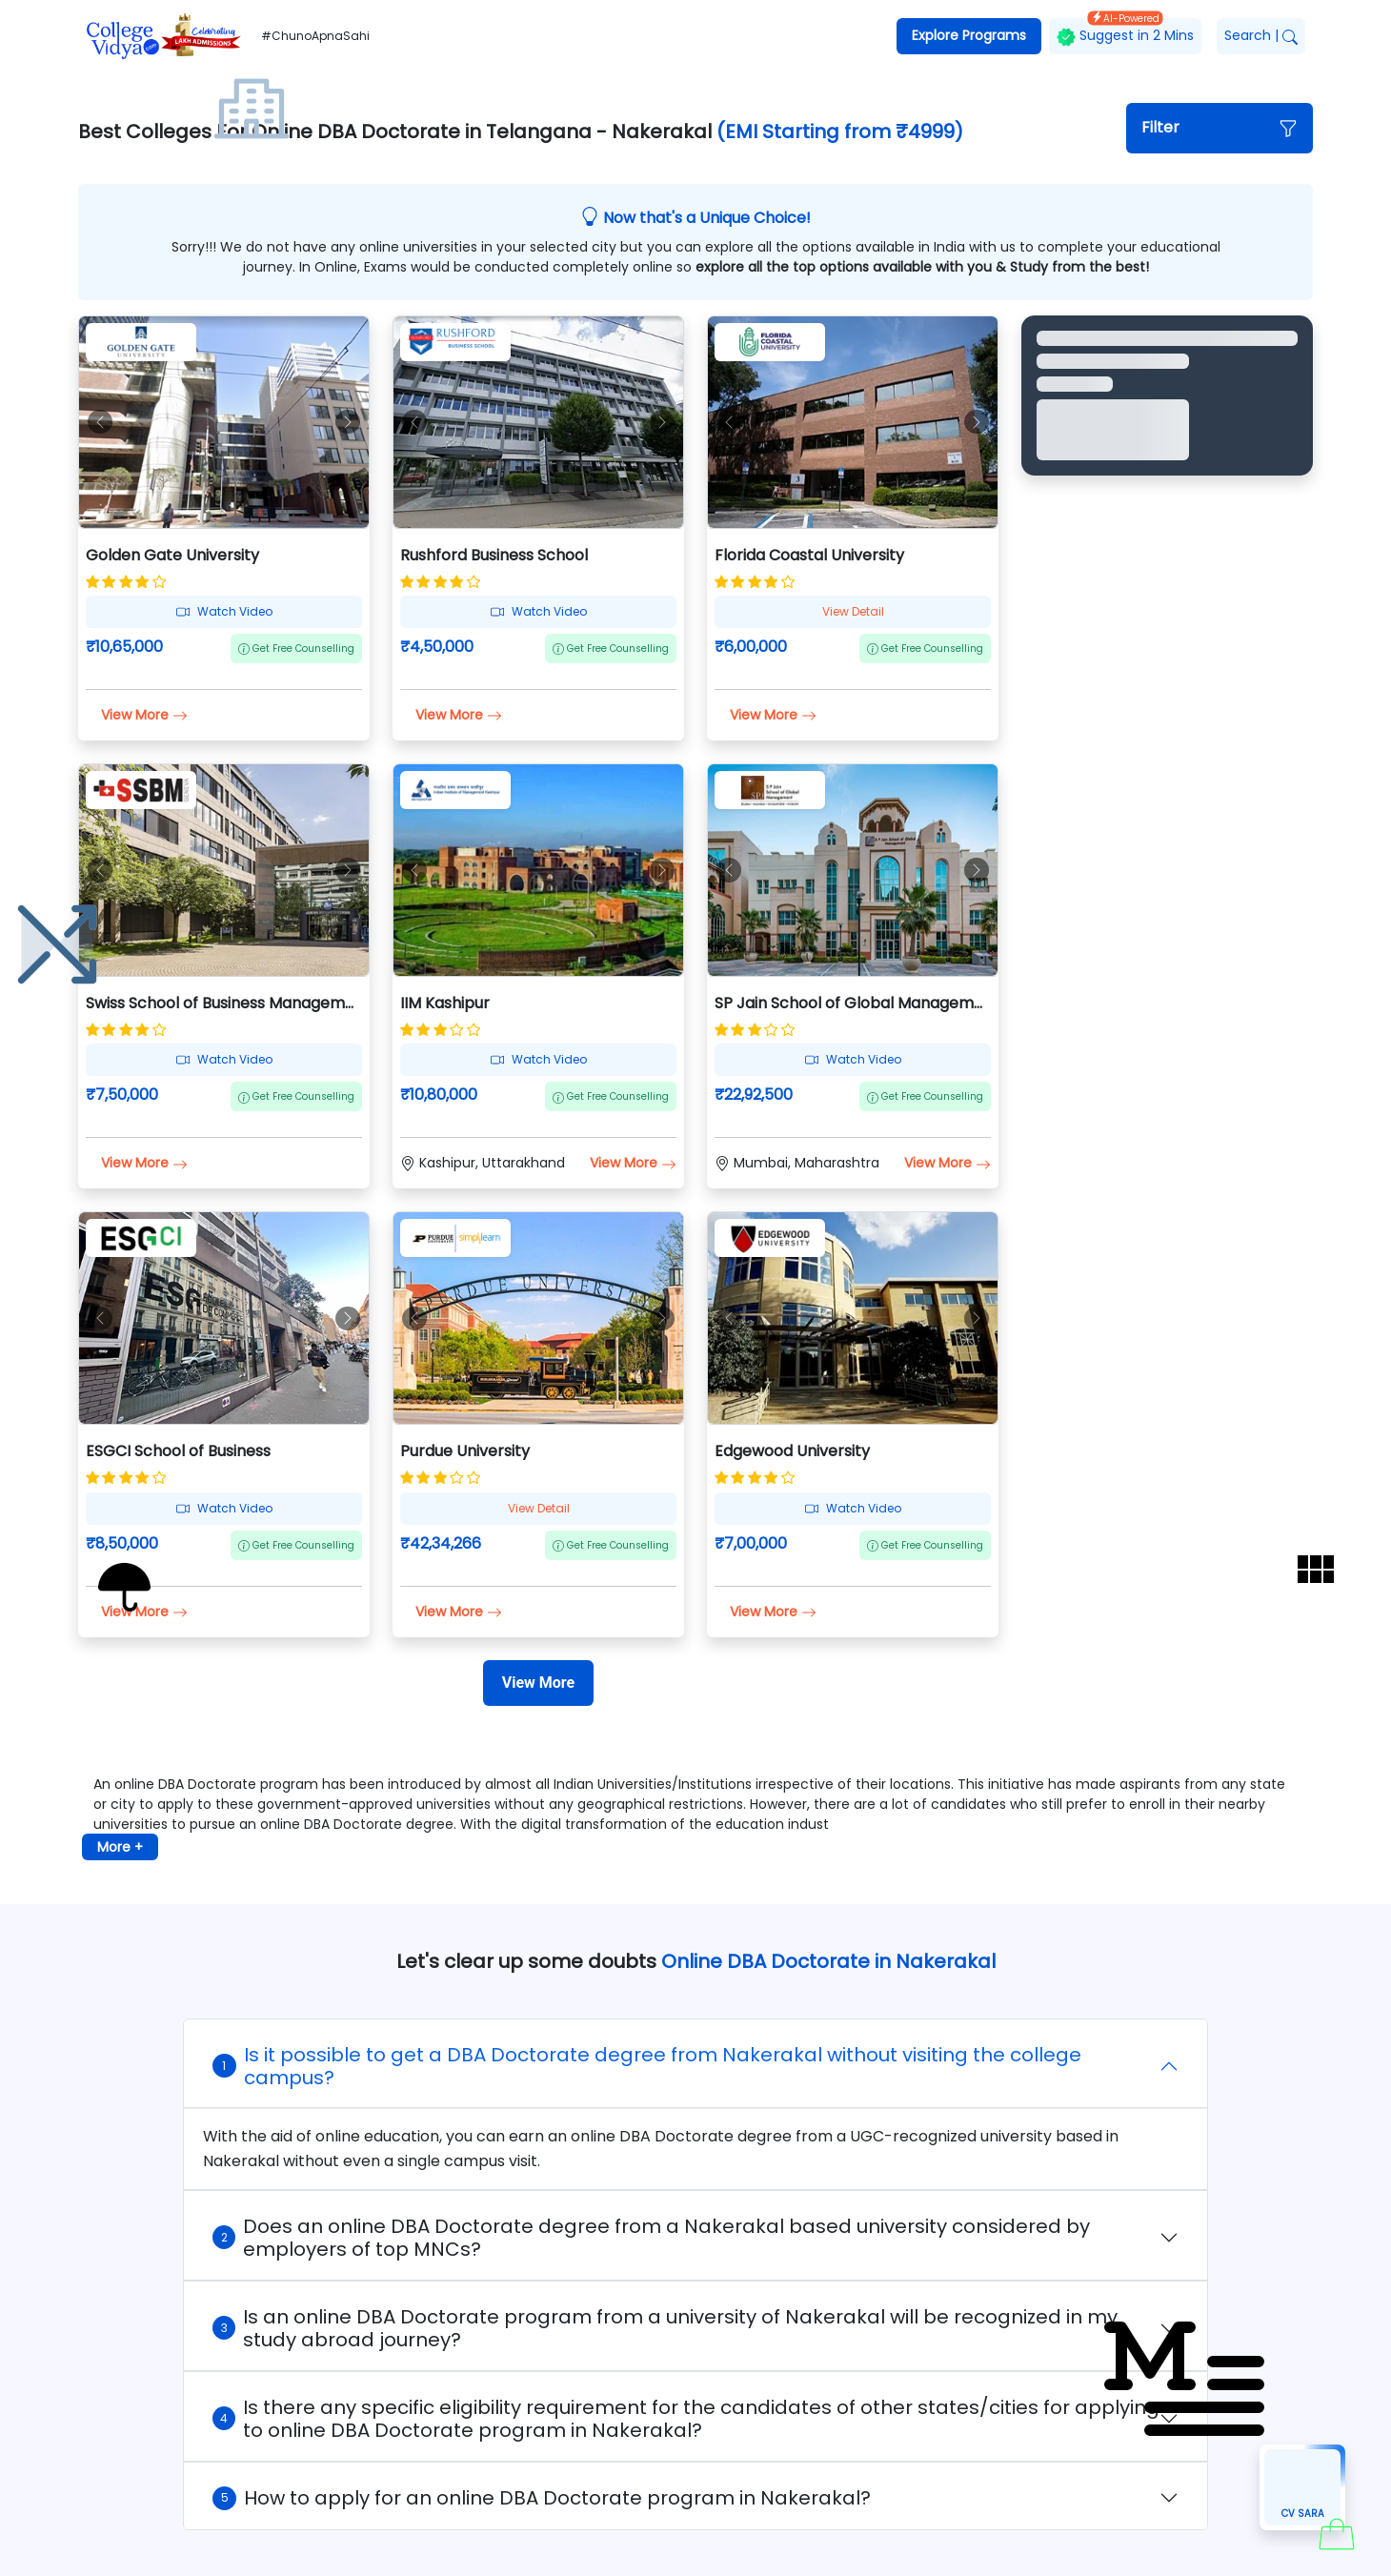  I want to click on view apartment or residential listings, so click(252, 109).